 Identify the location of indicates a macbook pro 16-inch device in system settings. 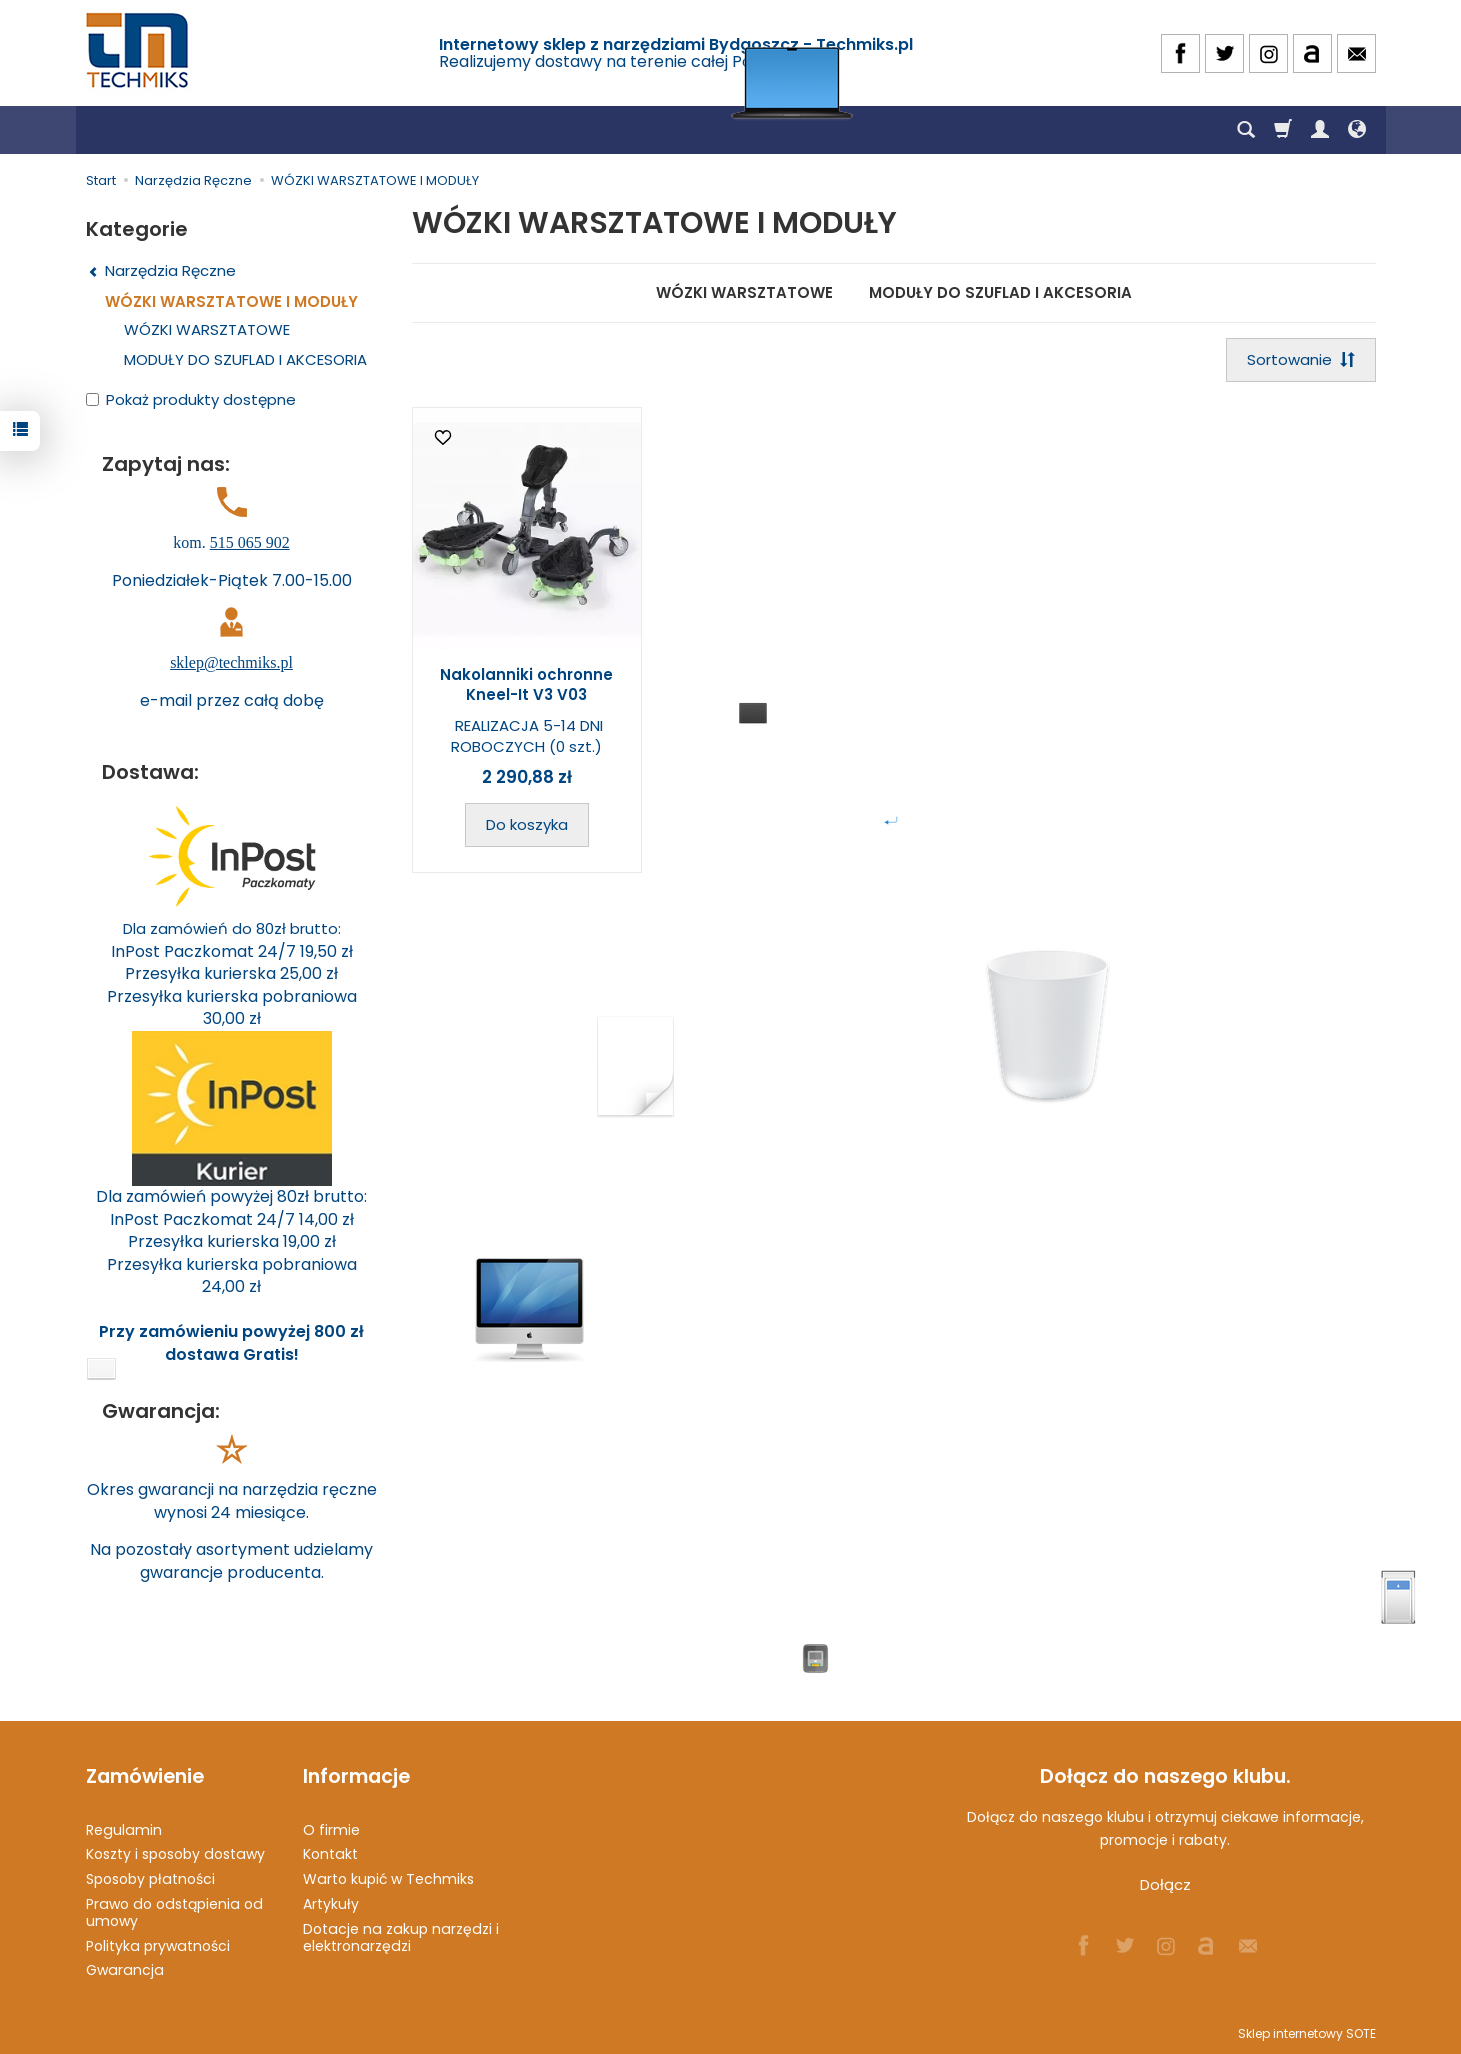
(792, 79).